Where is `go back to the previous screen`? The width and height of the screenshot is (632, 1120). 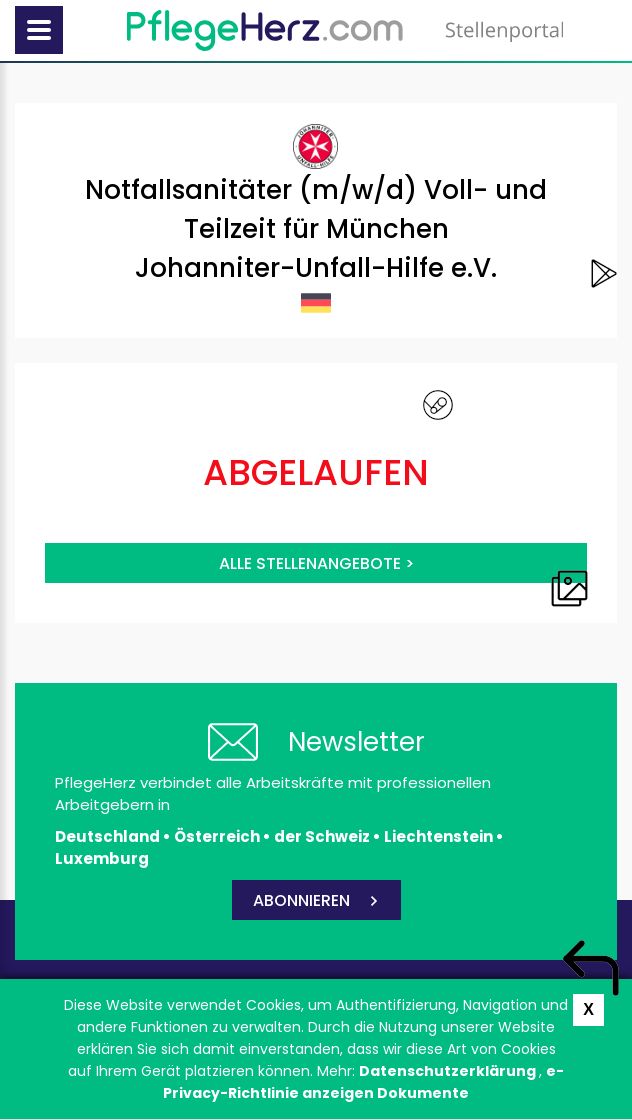
go back to the previous screen is located at coordinates (591, 968).